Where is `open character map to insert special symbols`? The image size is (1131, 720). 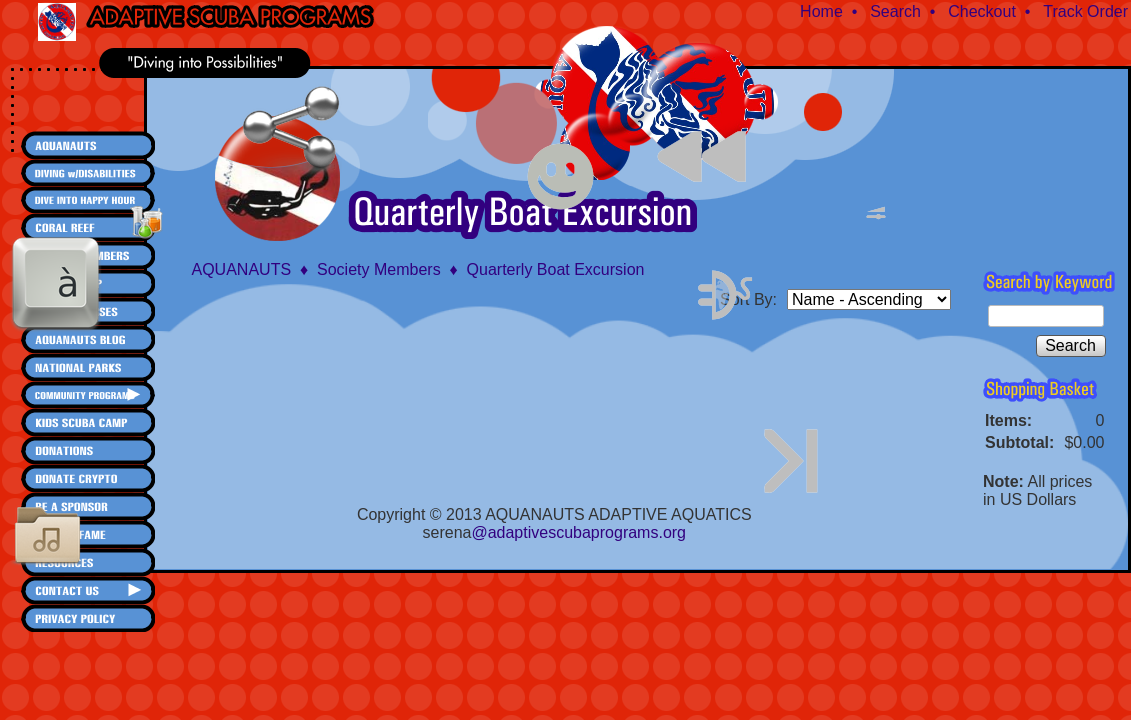
open character map to insert special symbols is located at coordinates (56, 285).